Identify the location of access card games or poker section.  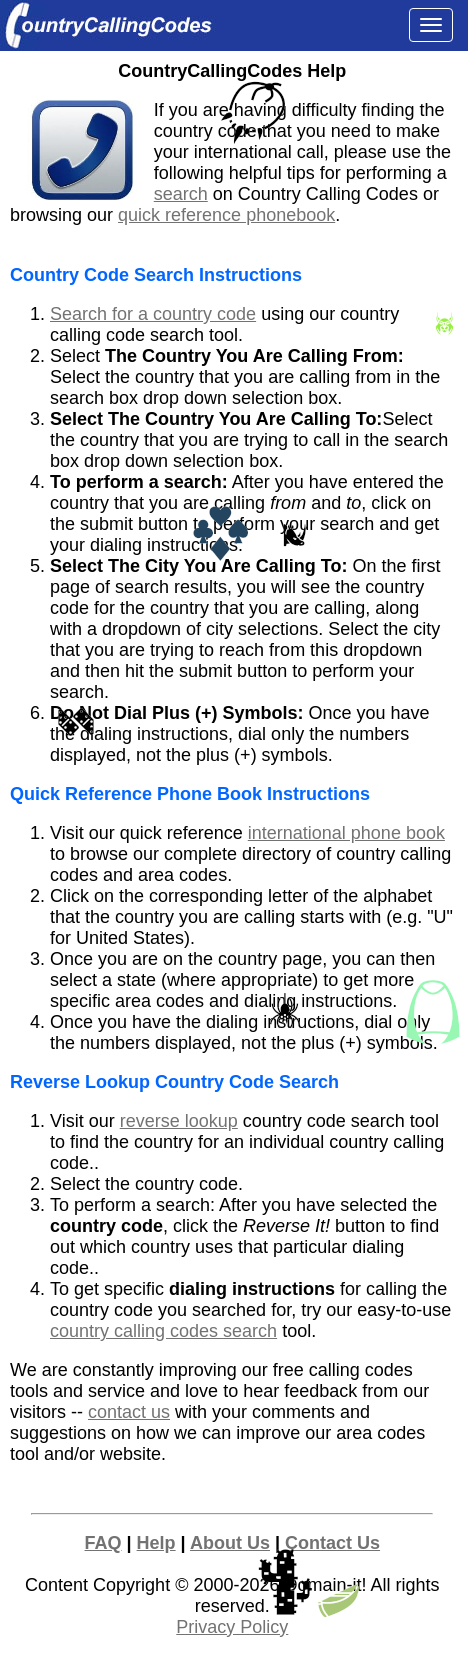
(220, 533).